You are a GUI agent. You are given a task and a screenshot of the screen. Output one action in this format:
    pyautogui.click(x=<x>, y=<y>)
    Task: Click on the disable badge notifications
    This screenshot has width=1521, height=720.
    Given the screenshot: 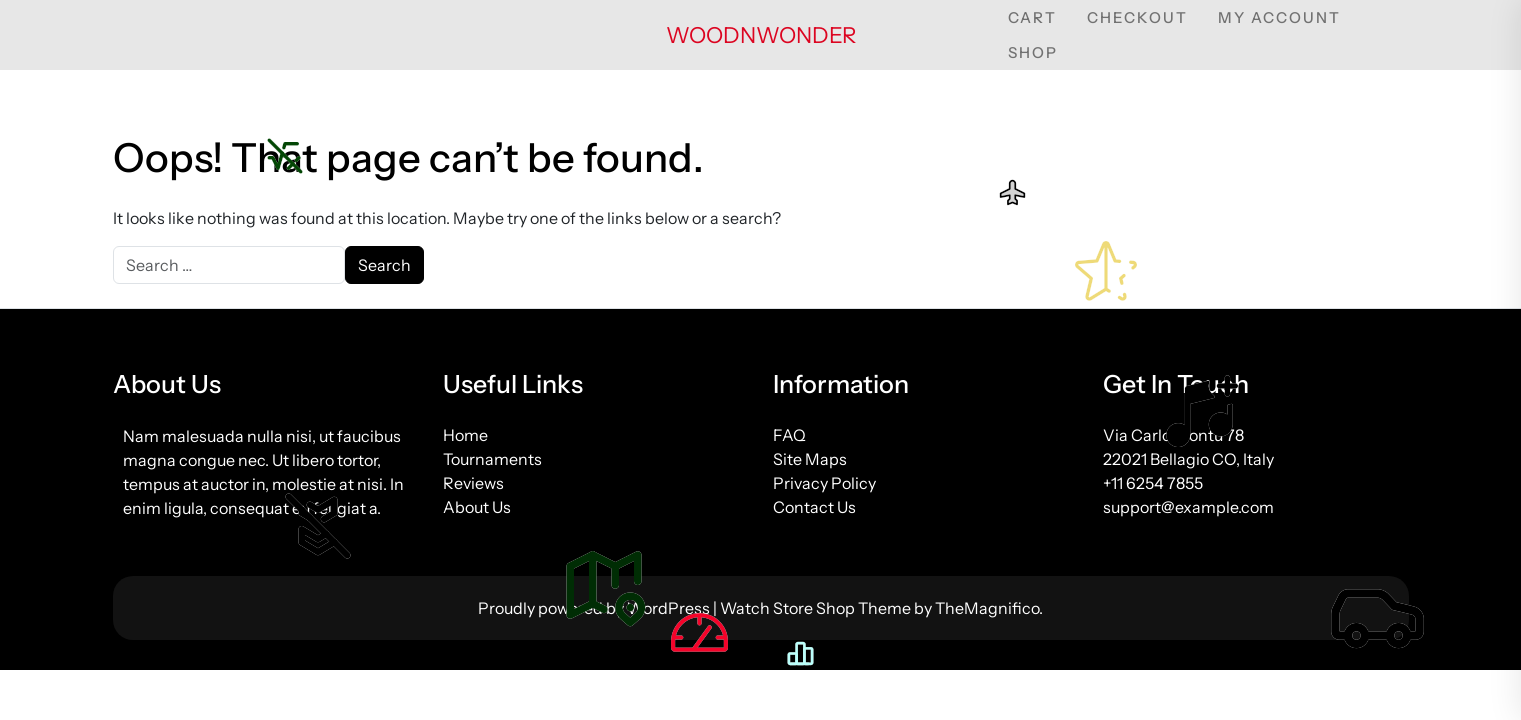 What is the action you would take?
    pyautogui.click(x=318, y=526)
    